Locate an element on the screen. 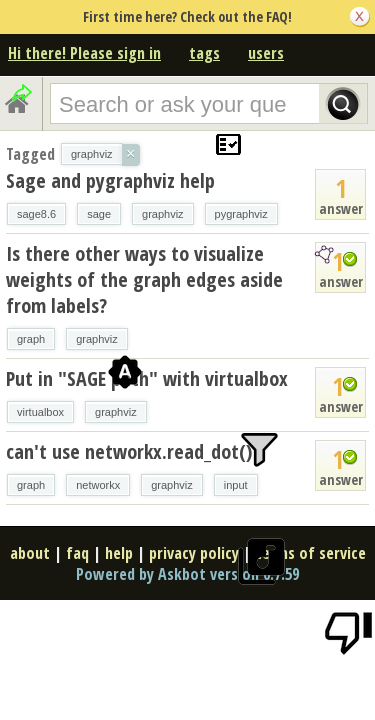 Image resolution: width=375 pixels, height=720 pixels. view checklist or task verification status is located at coordinates (228, 144).